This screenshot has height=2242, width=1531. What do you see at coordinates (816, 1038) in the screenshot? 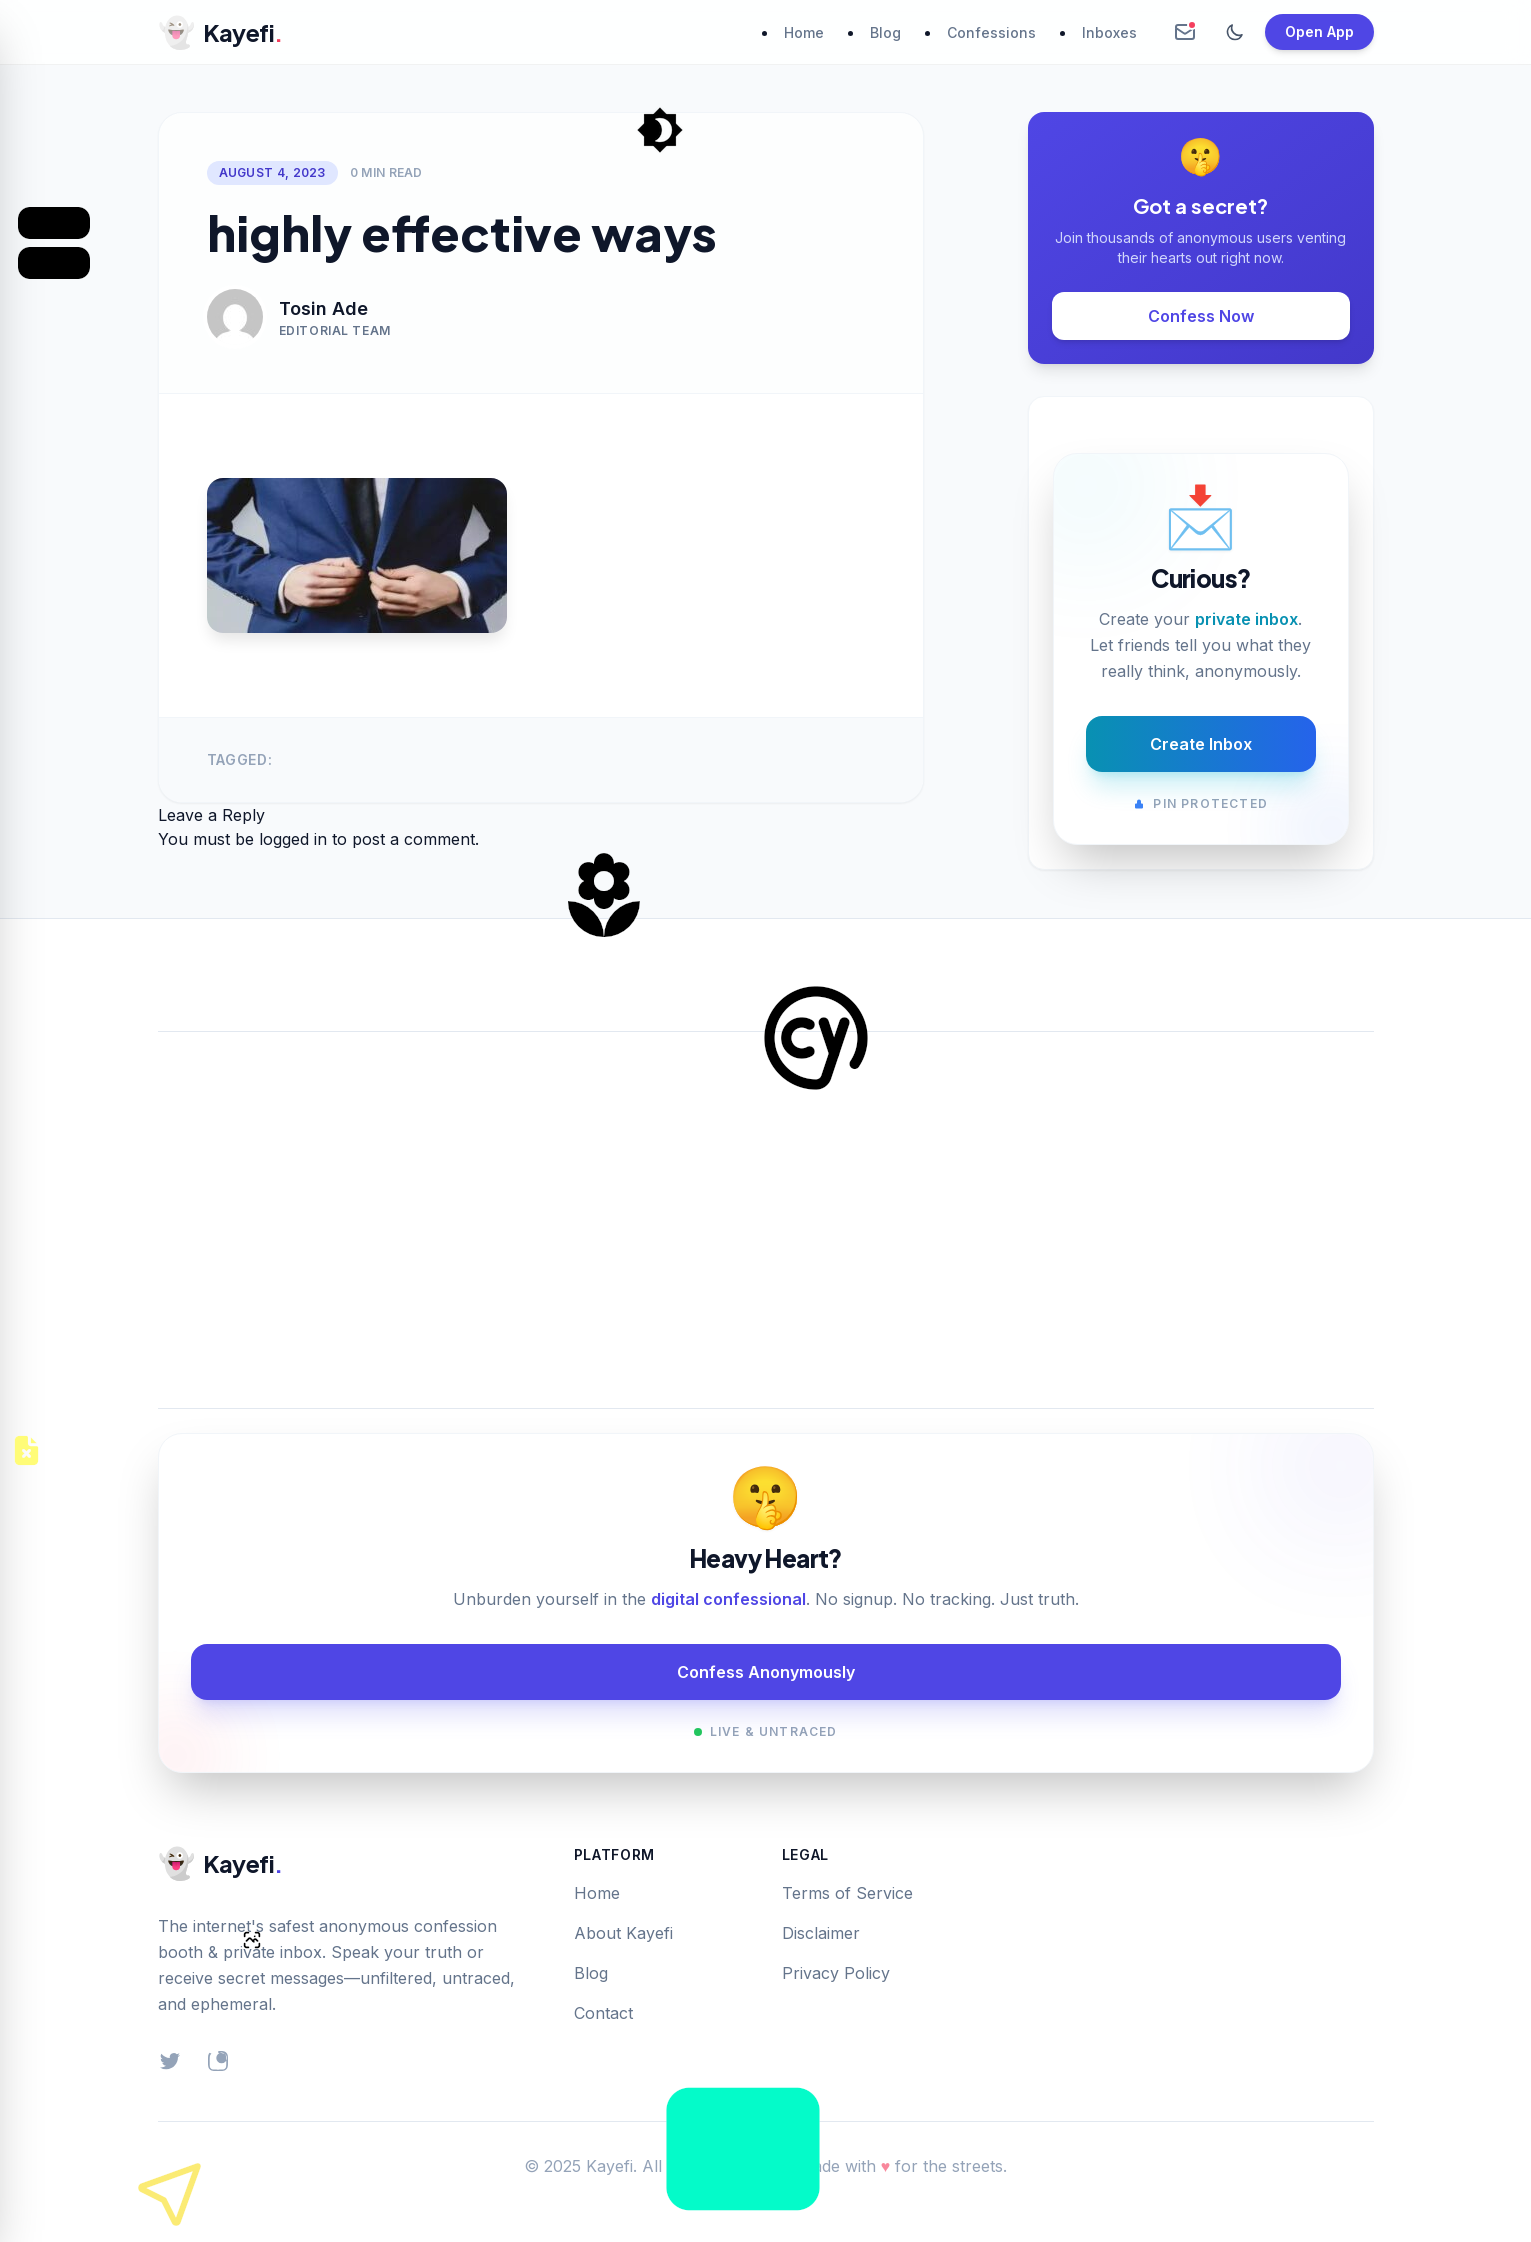
I see `cypress testing framework logo` at bounding box center [816, 1038].